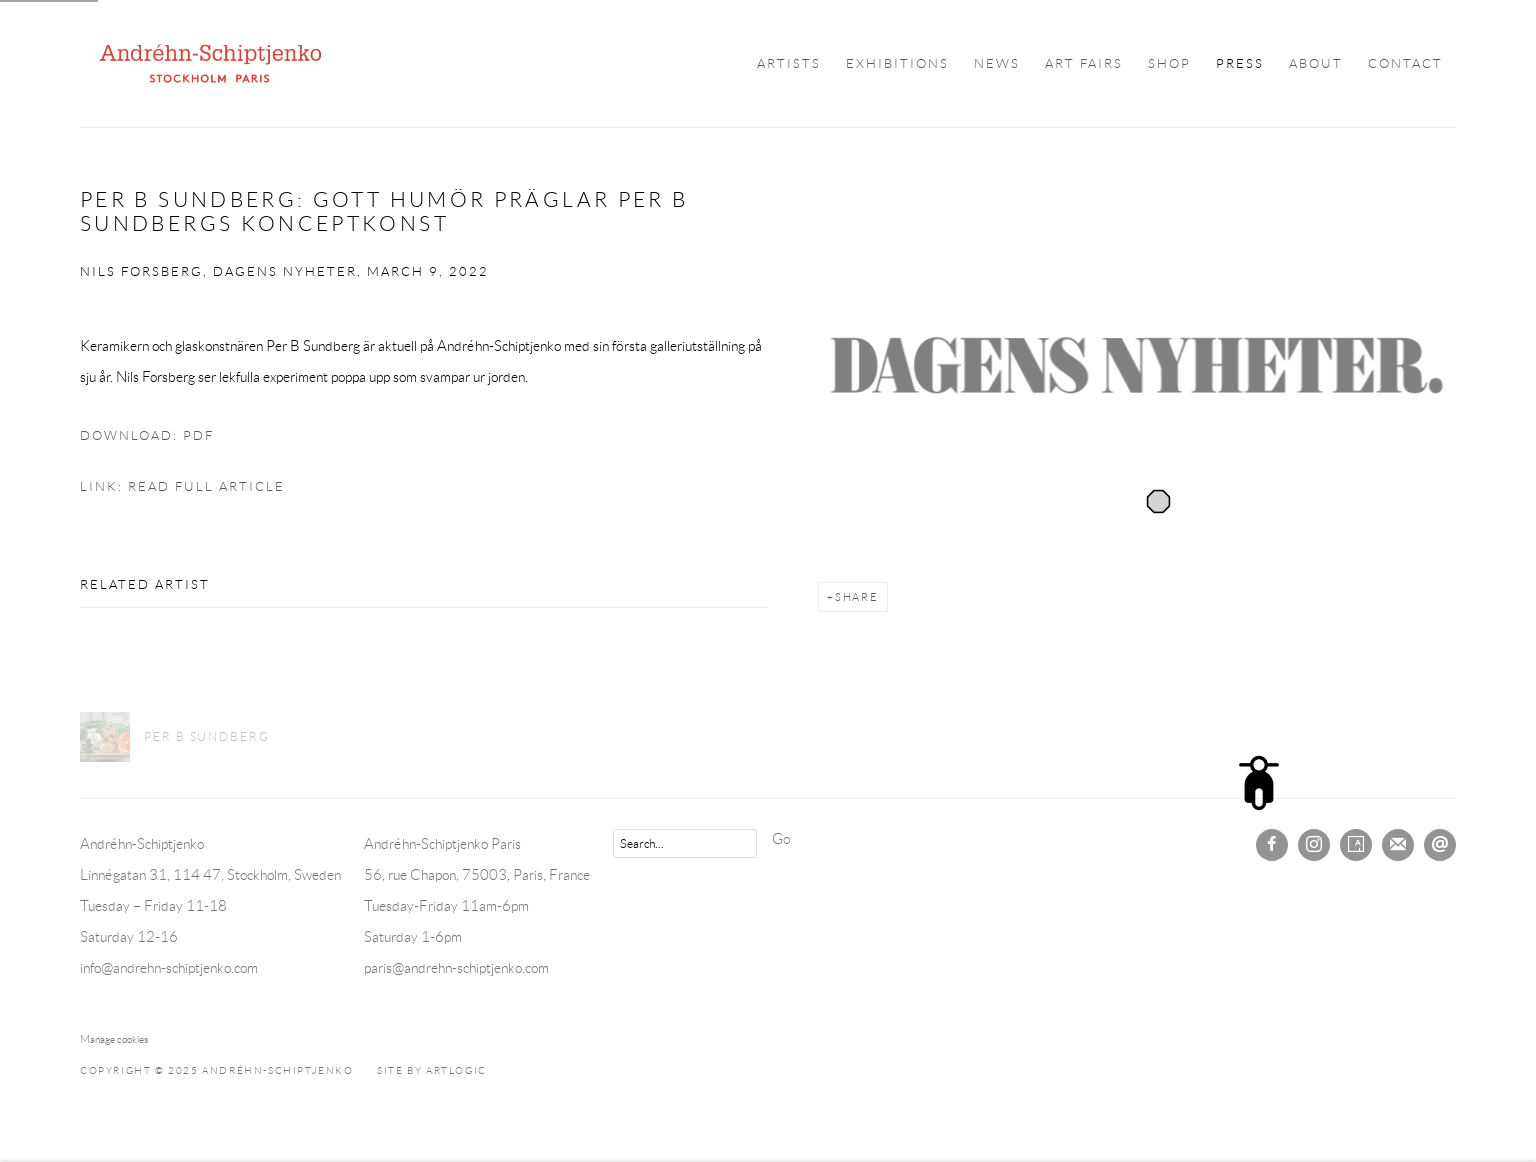 The width and height of the screenshot is (1536, 1162). What do you see at coordinates (1158, 501) in the screenshot?
I see `stop or halt action indicator` at bounding box center [1158, 501].